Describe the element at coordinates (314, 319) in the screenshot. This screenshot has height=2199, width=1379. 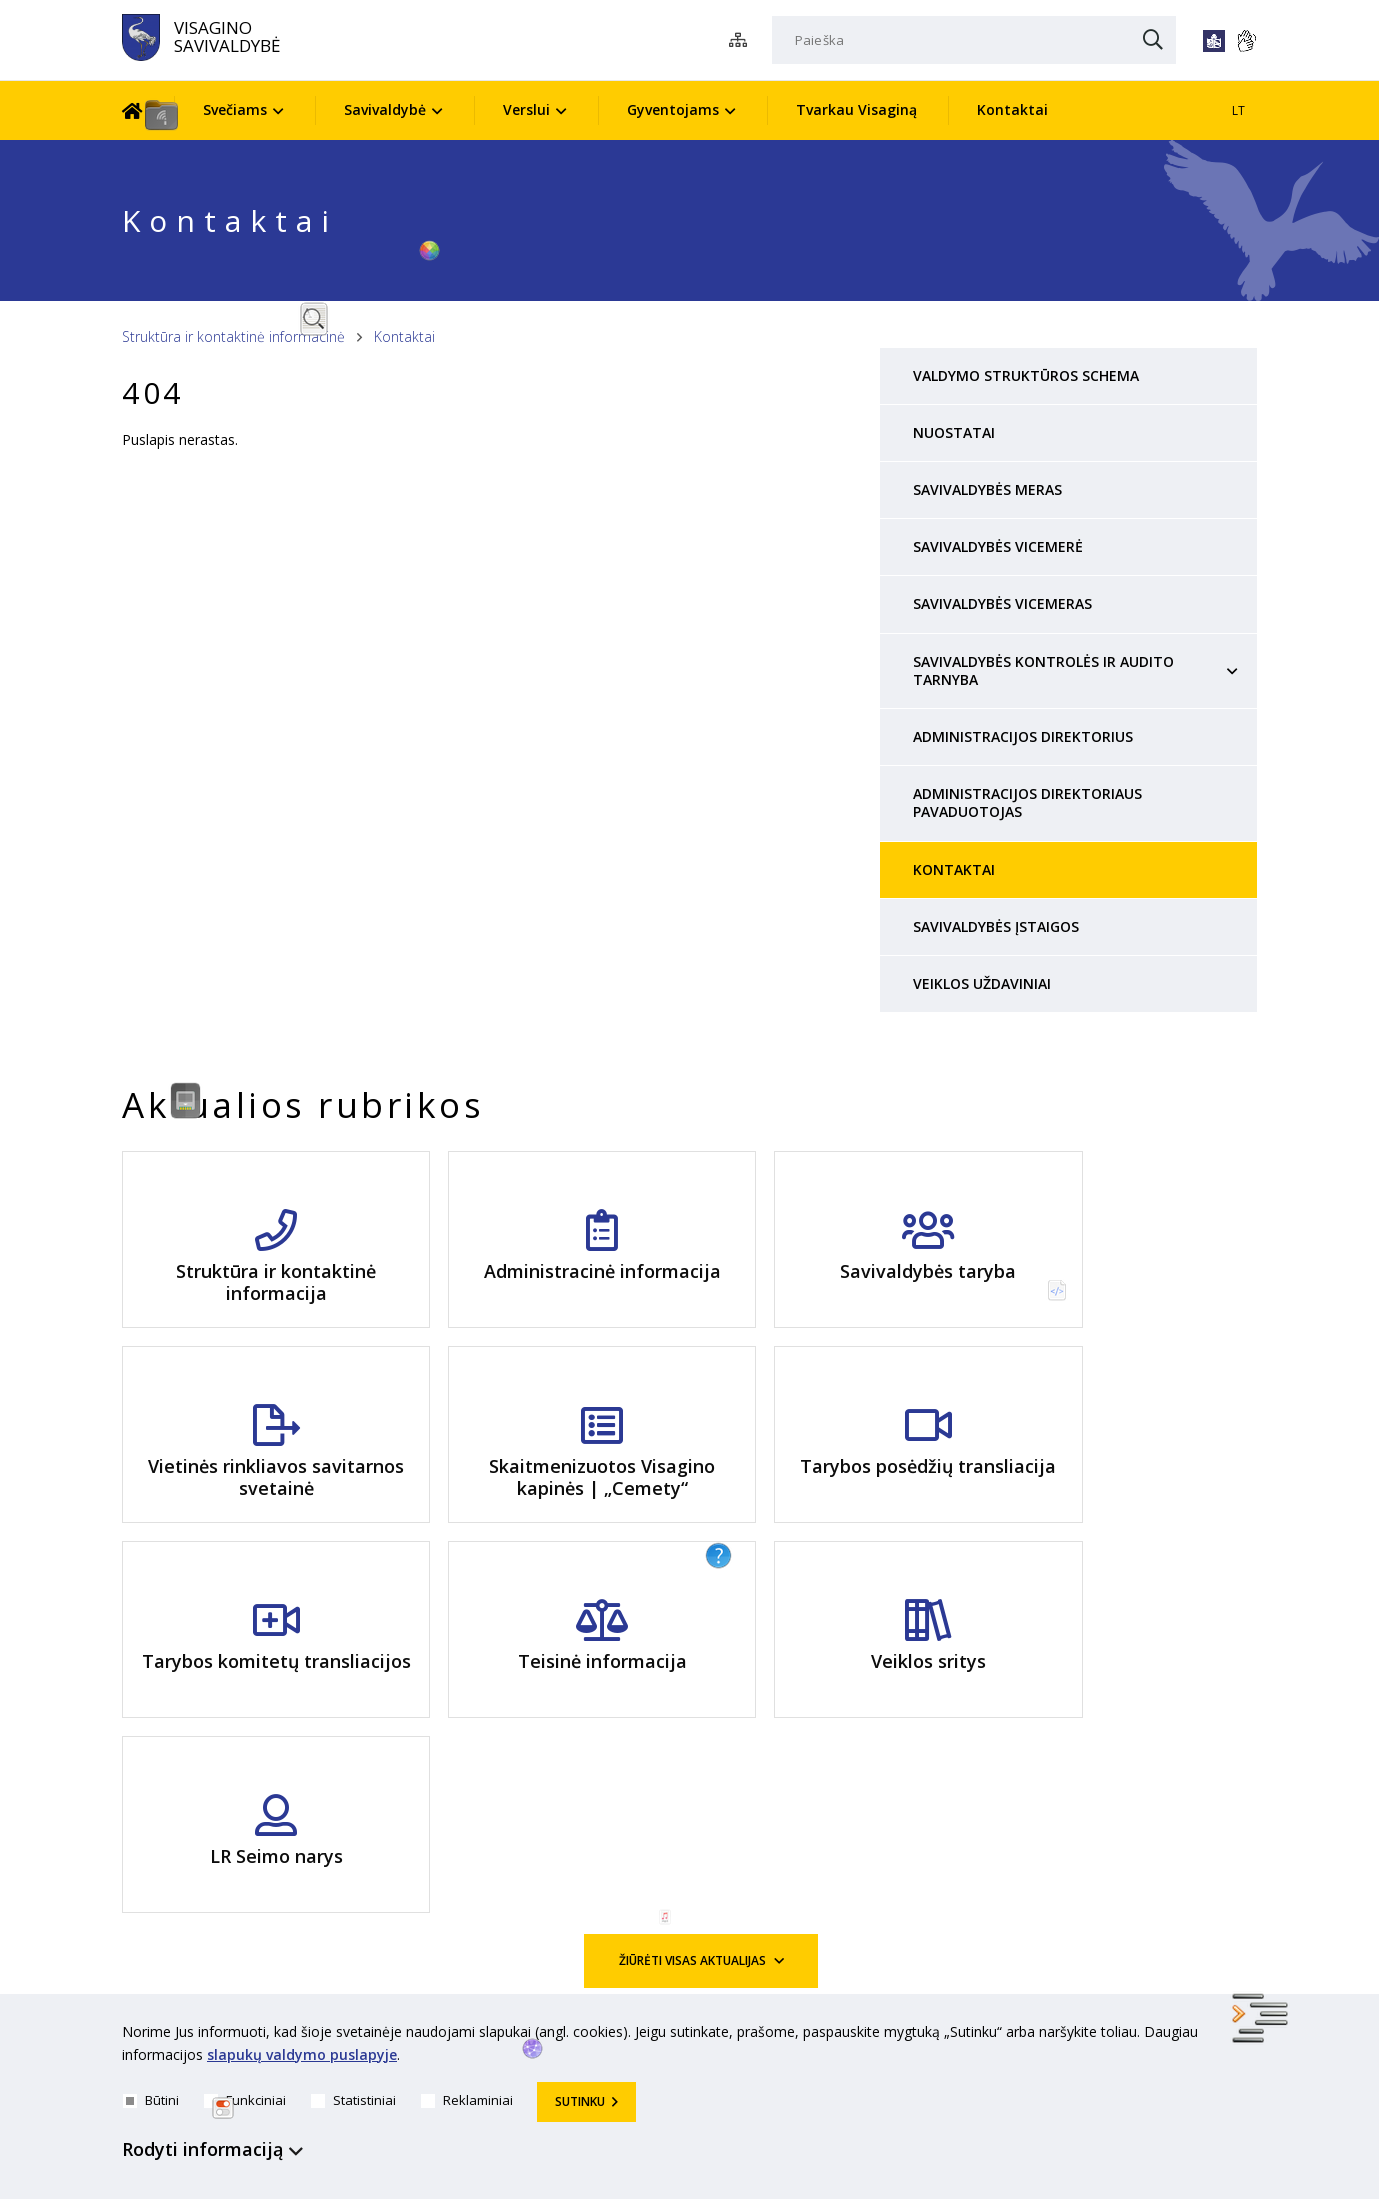
I see `open document viewer application` at that location.